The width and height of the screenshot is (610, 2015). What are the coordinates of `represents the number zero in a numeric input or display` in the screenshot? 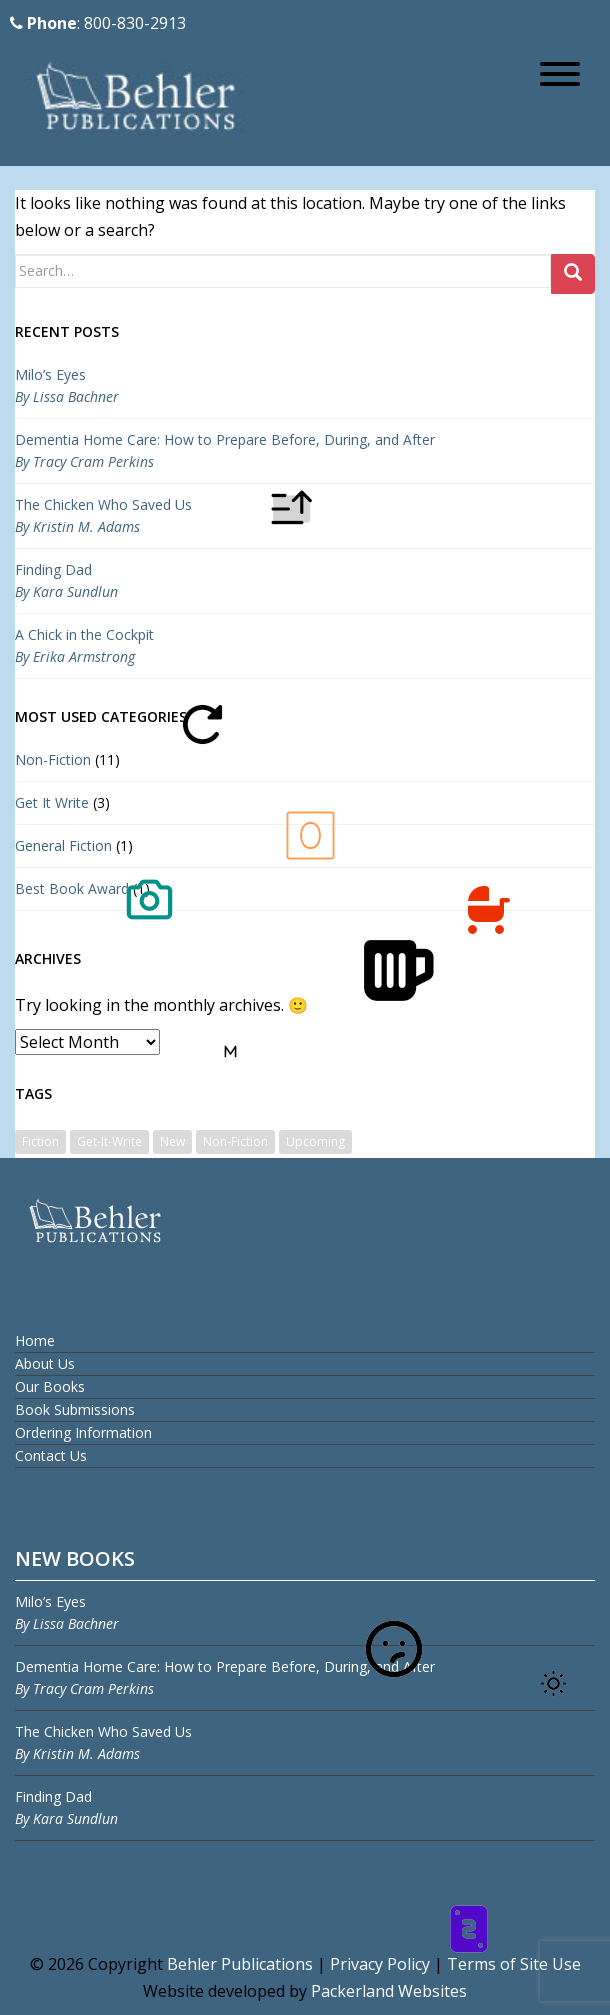 It's located at (310, 835).